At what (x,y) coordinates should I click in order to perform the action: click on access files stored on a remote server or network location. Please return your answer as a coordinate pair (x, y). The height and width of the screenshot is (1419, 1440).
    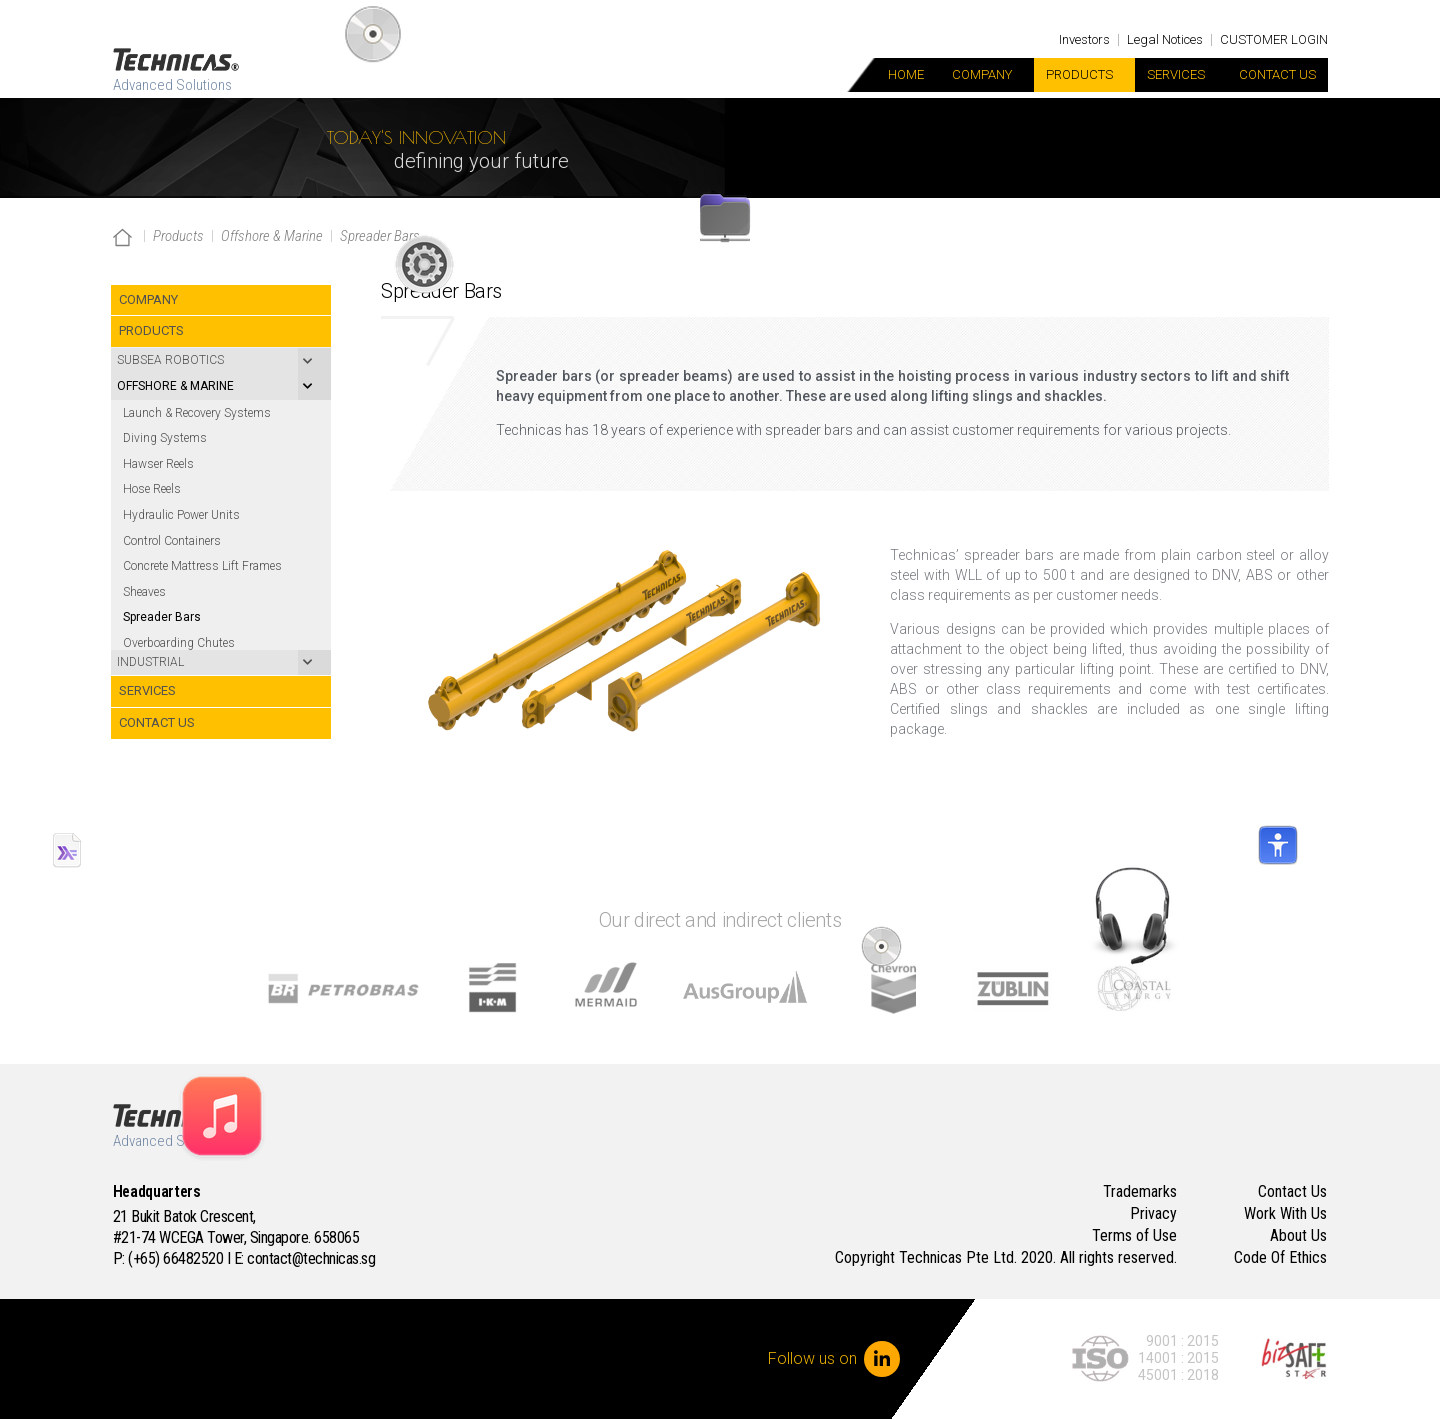
    Looking at the image, I should click on (725, 217).